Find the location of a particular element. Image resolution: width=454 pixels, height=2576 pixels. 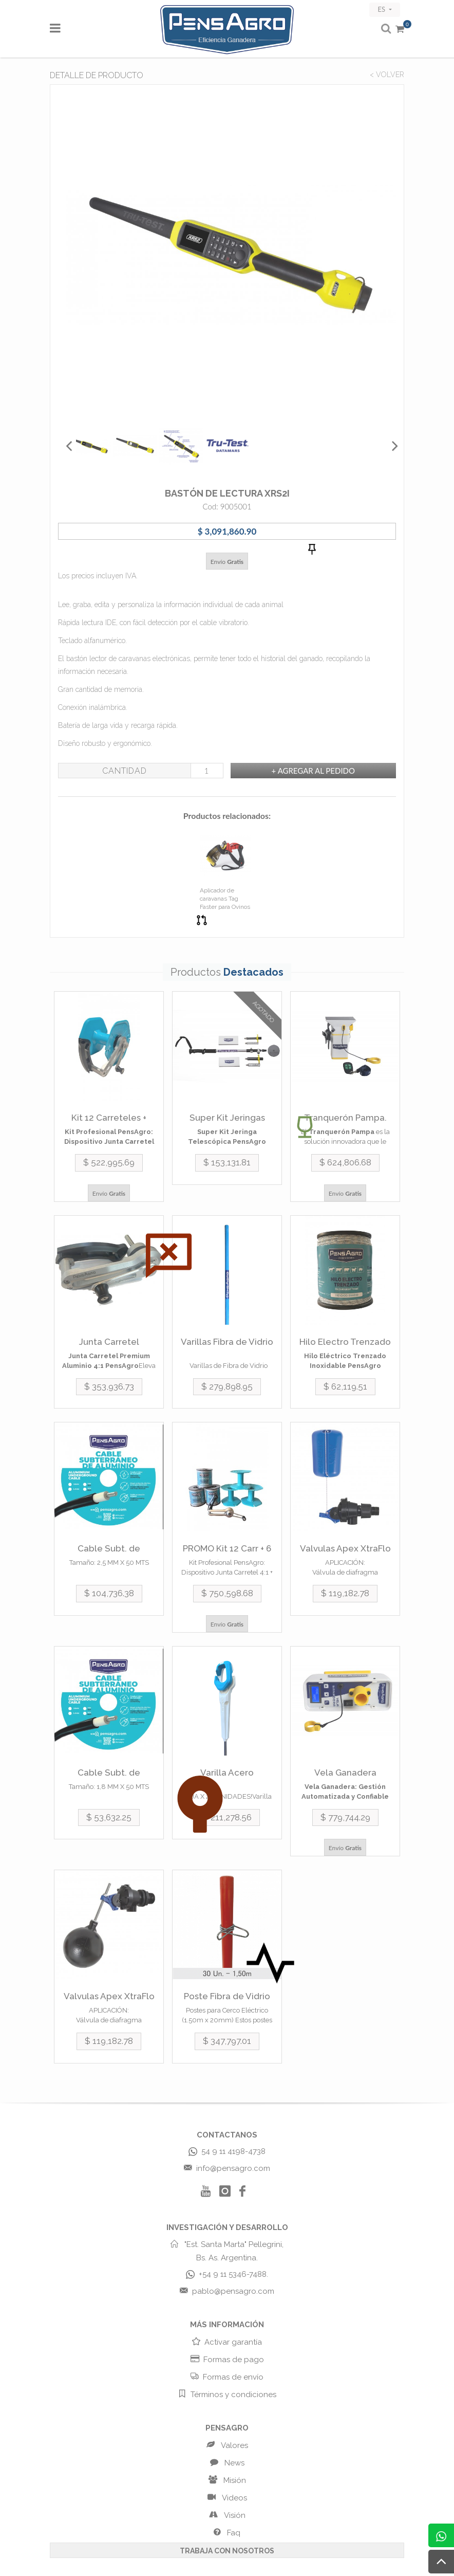

pin an item to keep it visible is located at coordinates (312, 549).